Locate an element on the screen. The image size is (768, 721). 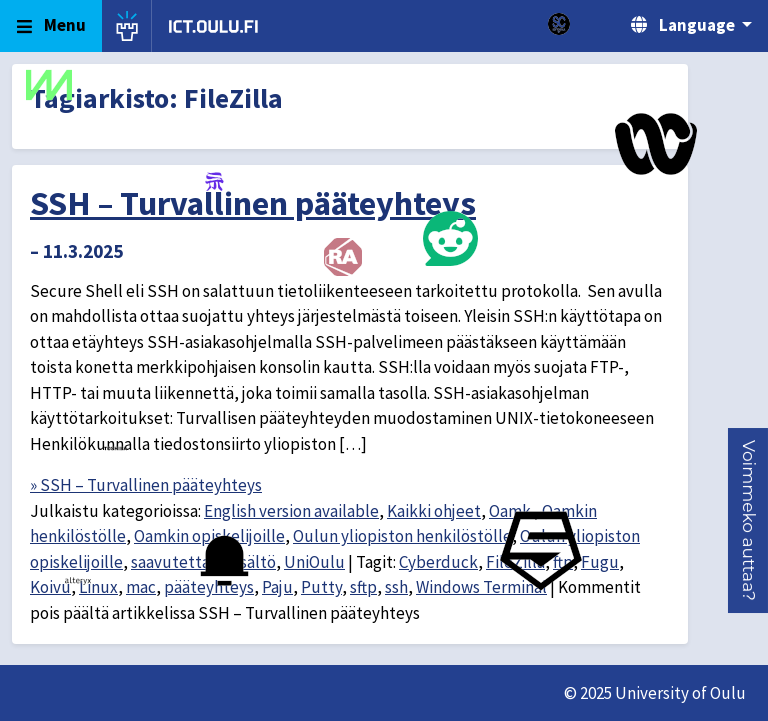
visit rockwell automation website is located at coordinates (343, 257).